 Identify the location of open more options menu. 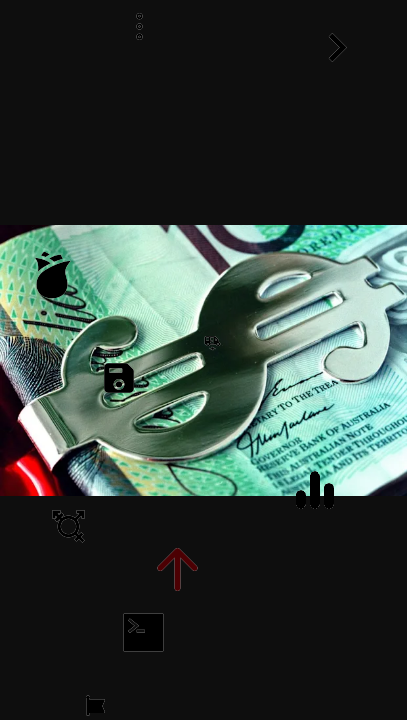
(139, 26).